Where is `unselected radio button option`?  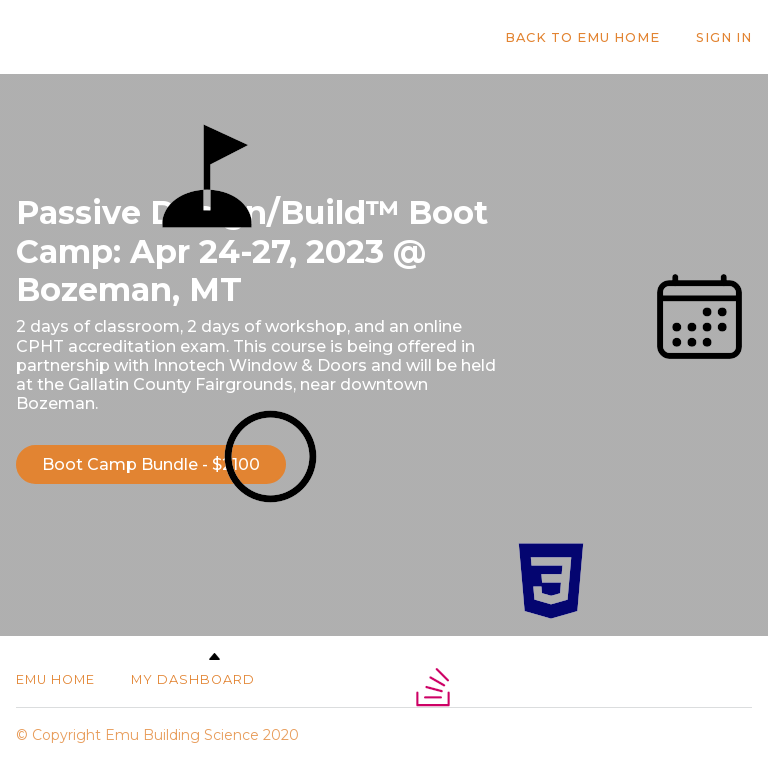 unselected radio button option is located at coordinates (270, 456).